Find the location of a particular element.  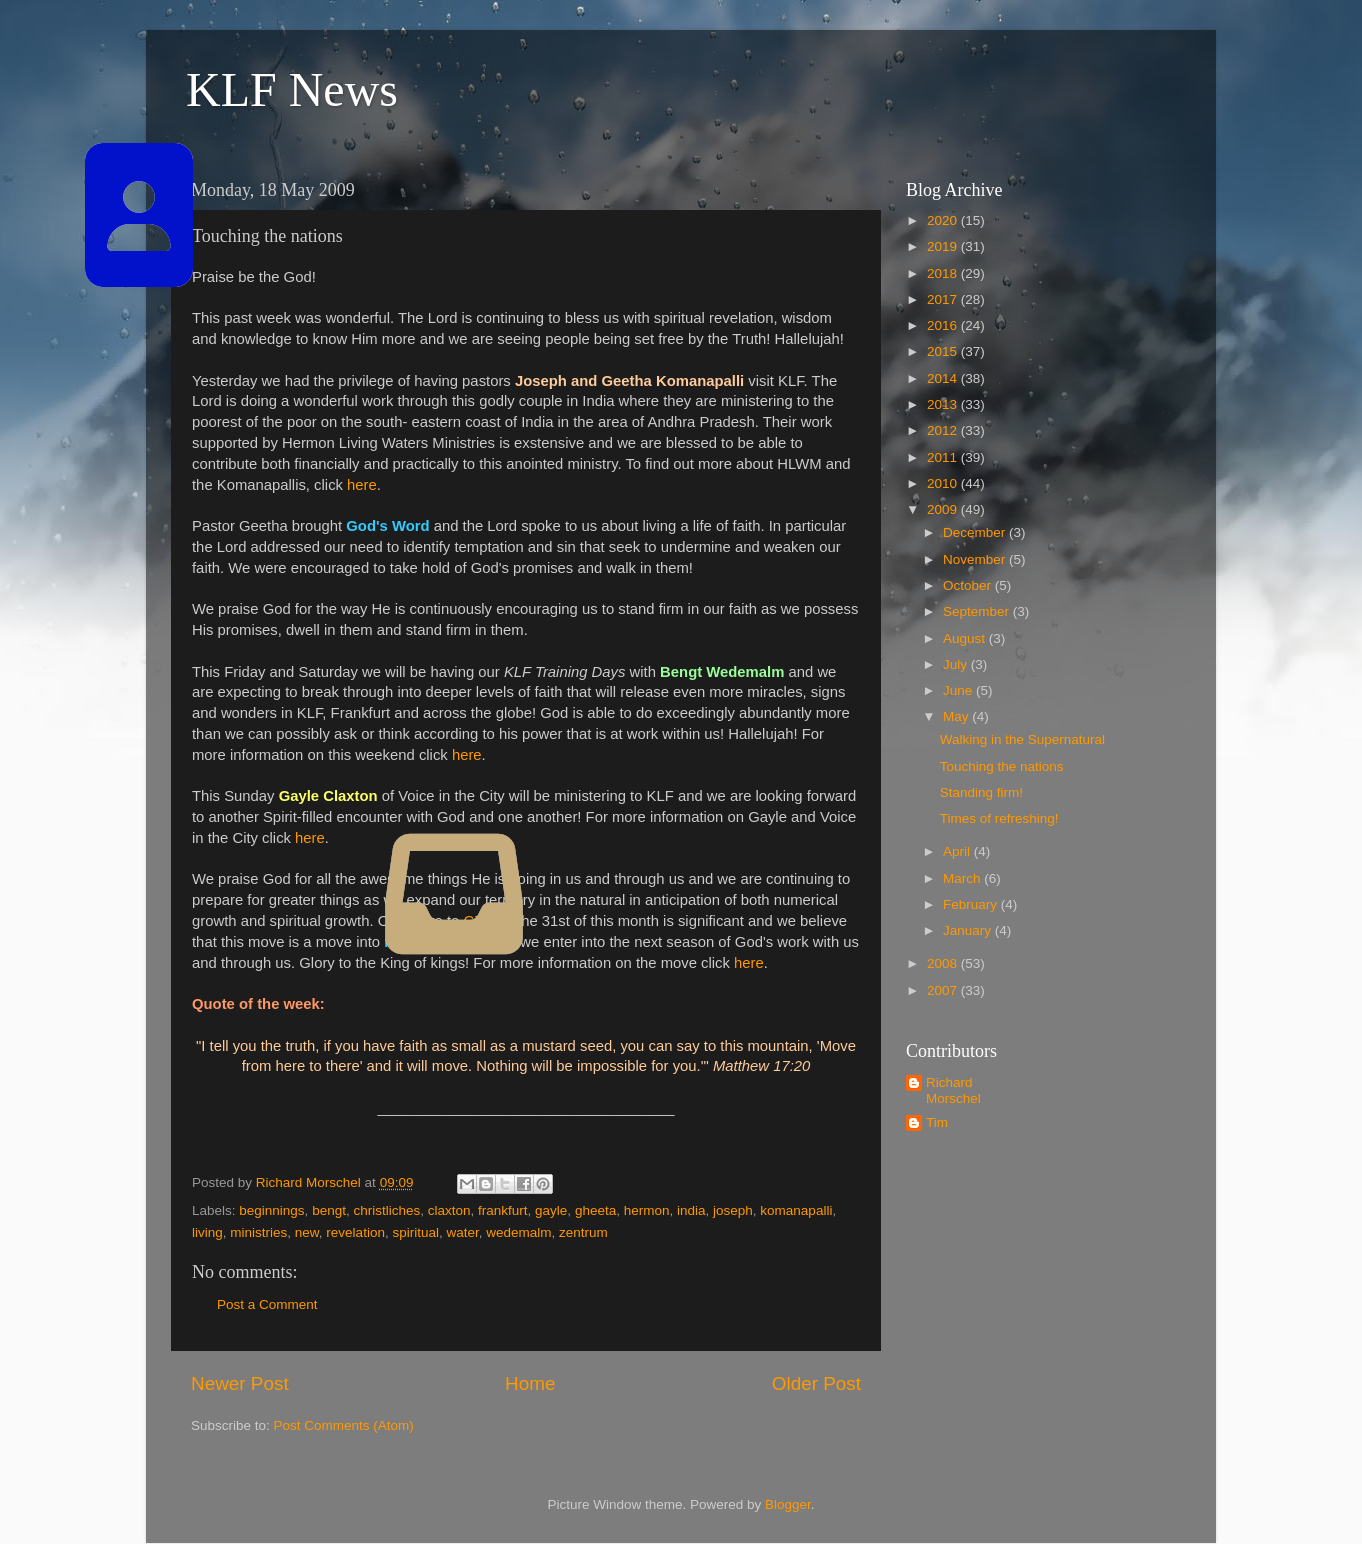

view your inbox is located at coordinates (454, 894).